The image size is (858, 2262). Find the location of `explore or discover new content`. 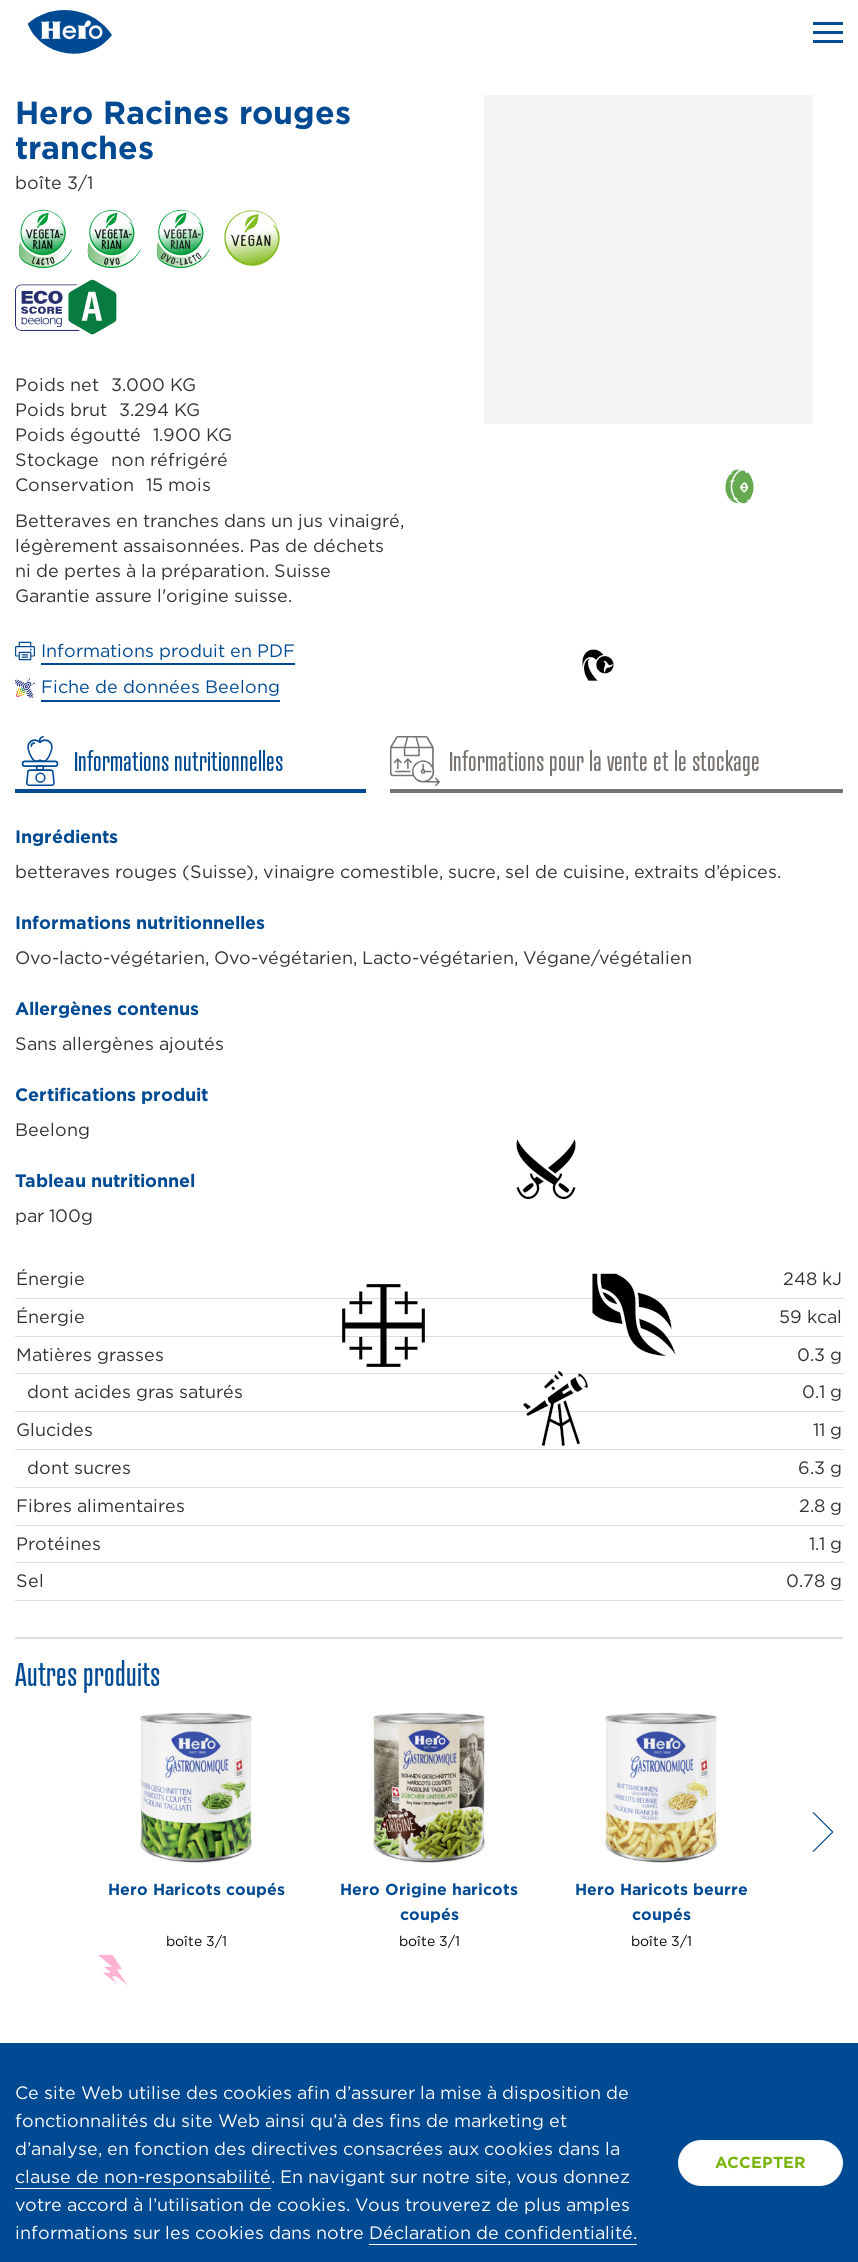

explore or discover new content is located at coordinates (555, 1408).